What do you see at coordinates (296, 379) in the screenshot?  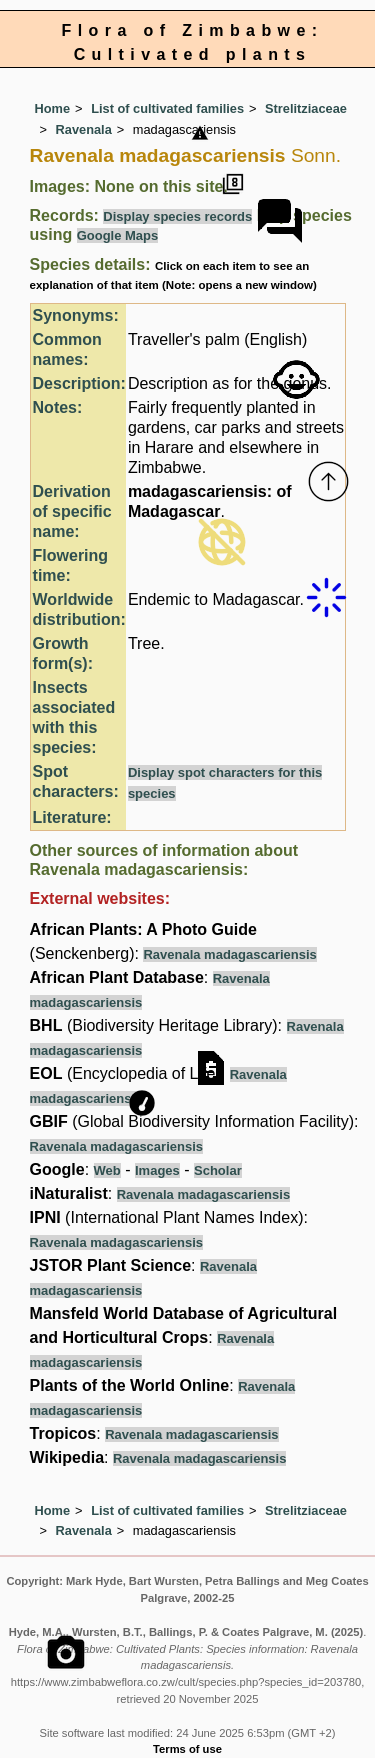 I see `access child-friendly or family mode` at bounding box center [296, 379].